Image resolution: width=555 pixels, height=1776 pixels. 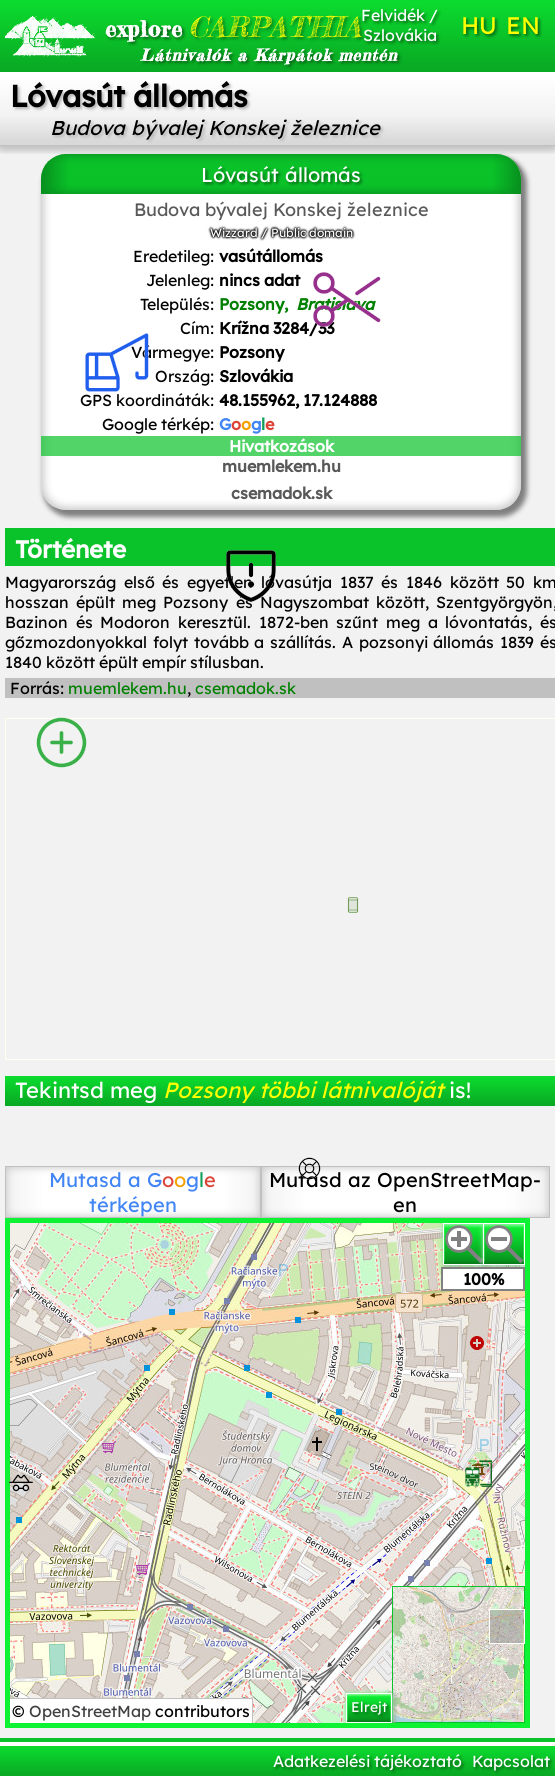 What do you see at coordinates (118, 366) in the screenshot?
I see `construction or building-related feature` at bounding box center [118, 366].